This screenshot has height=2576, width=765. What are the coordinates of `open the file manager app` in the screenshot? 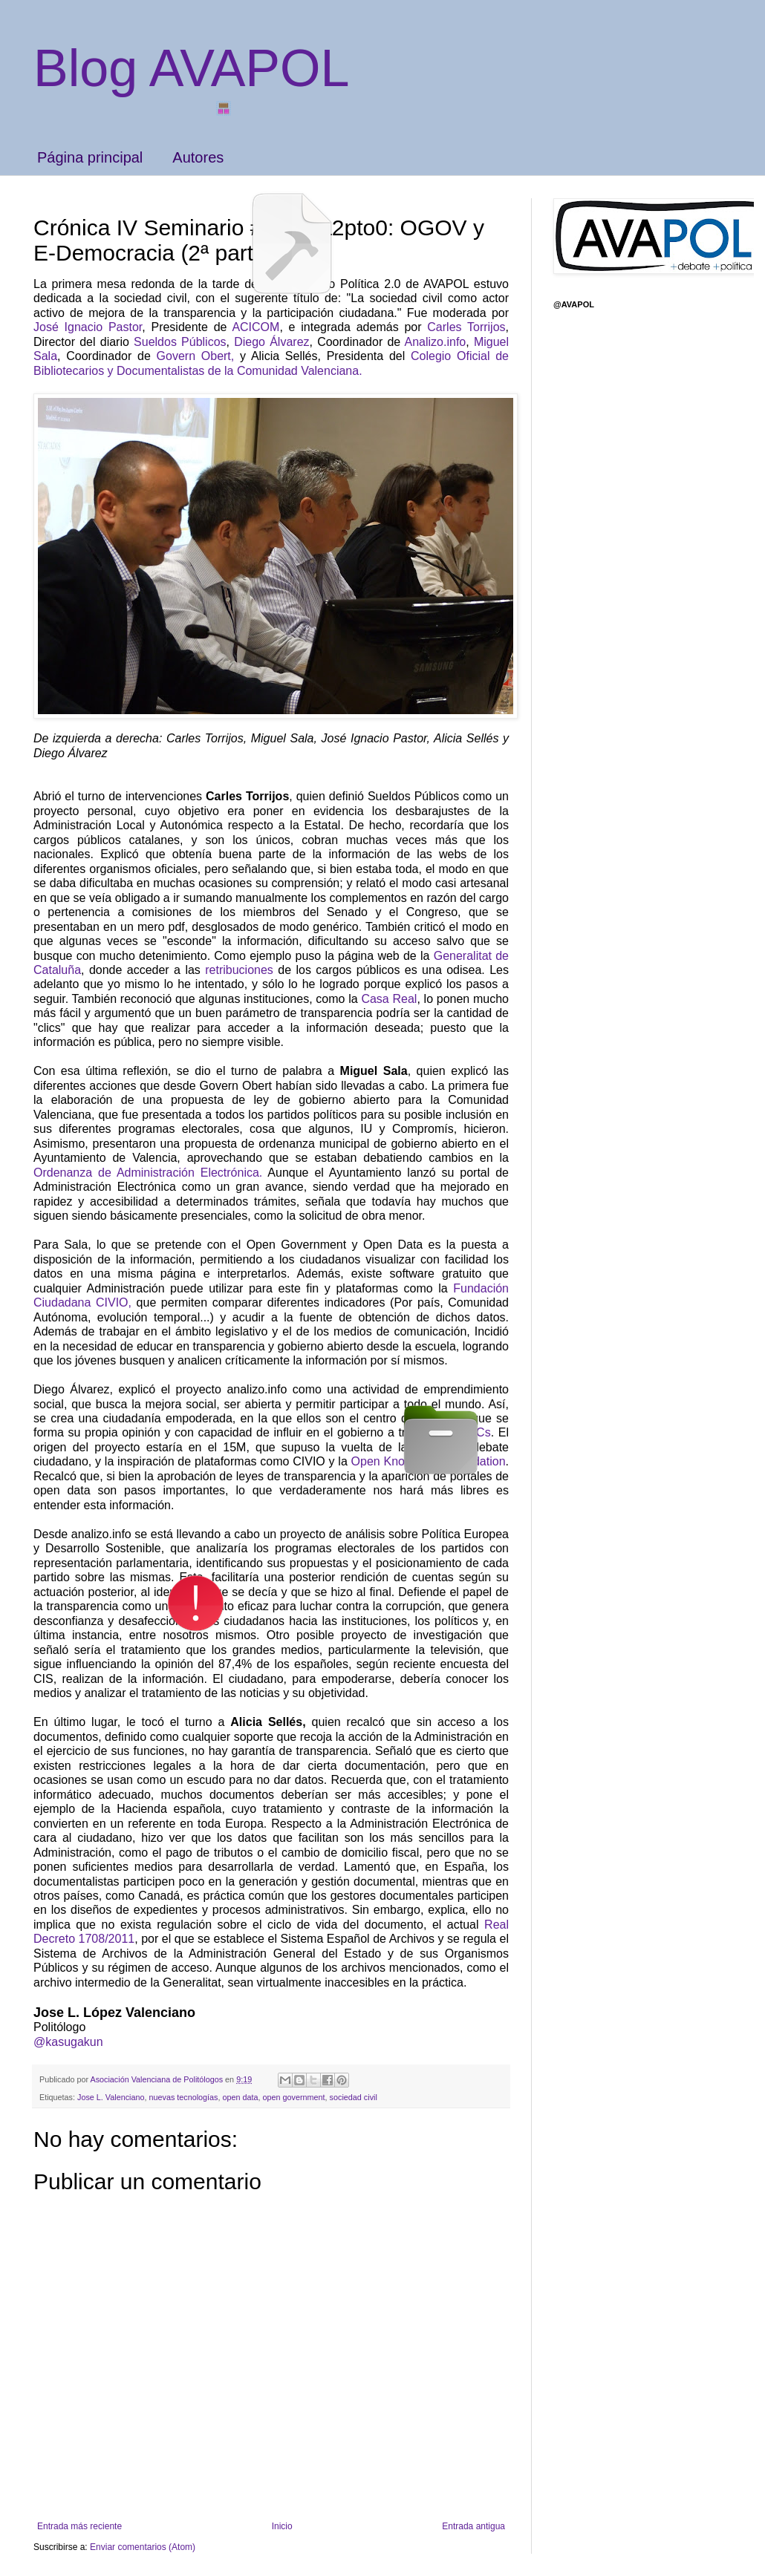 It's located at (440, 1439).